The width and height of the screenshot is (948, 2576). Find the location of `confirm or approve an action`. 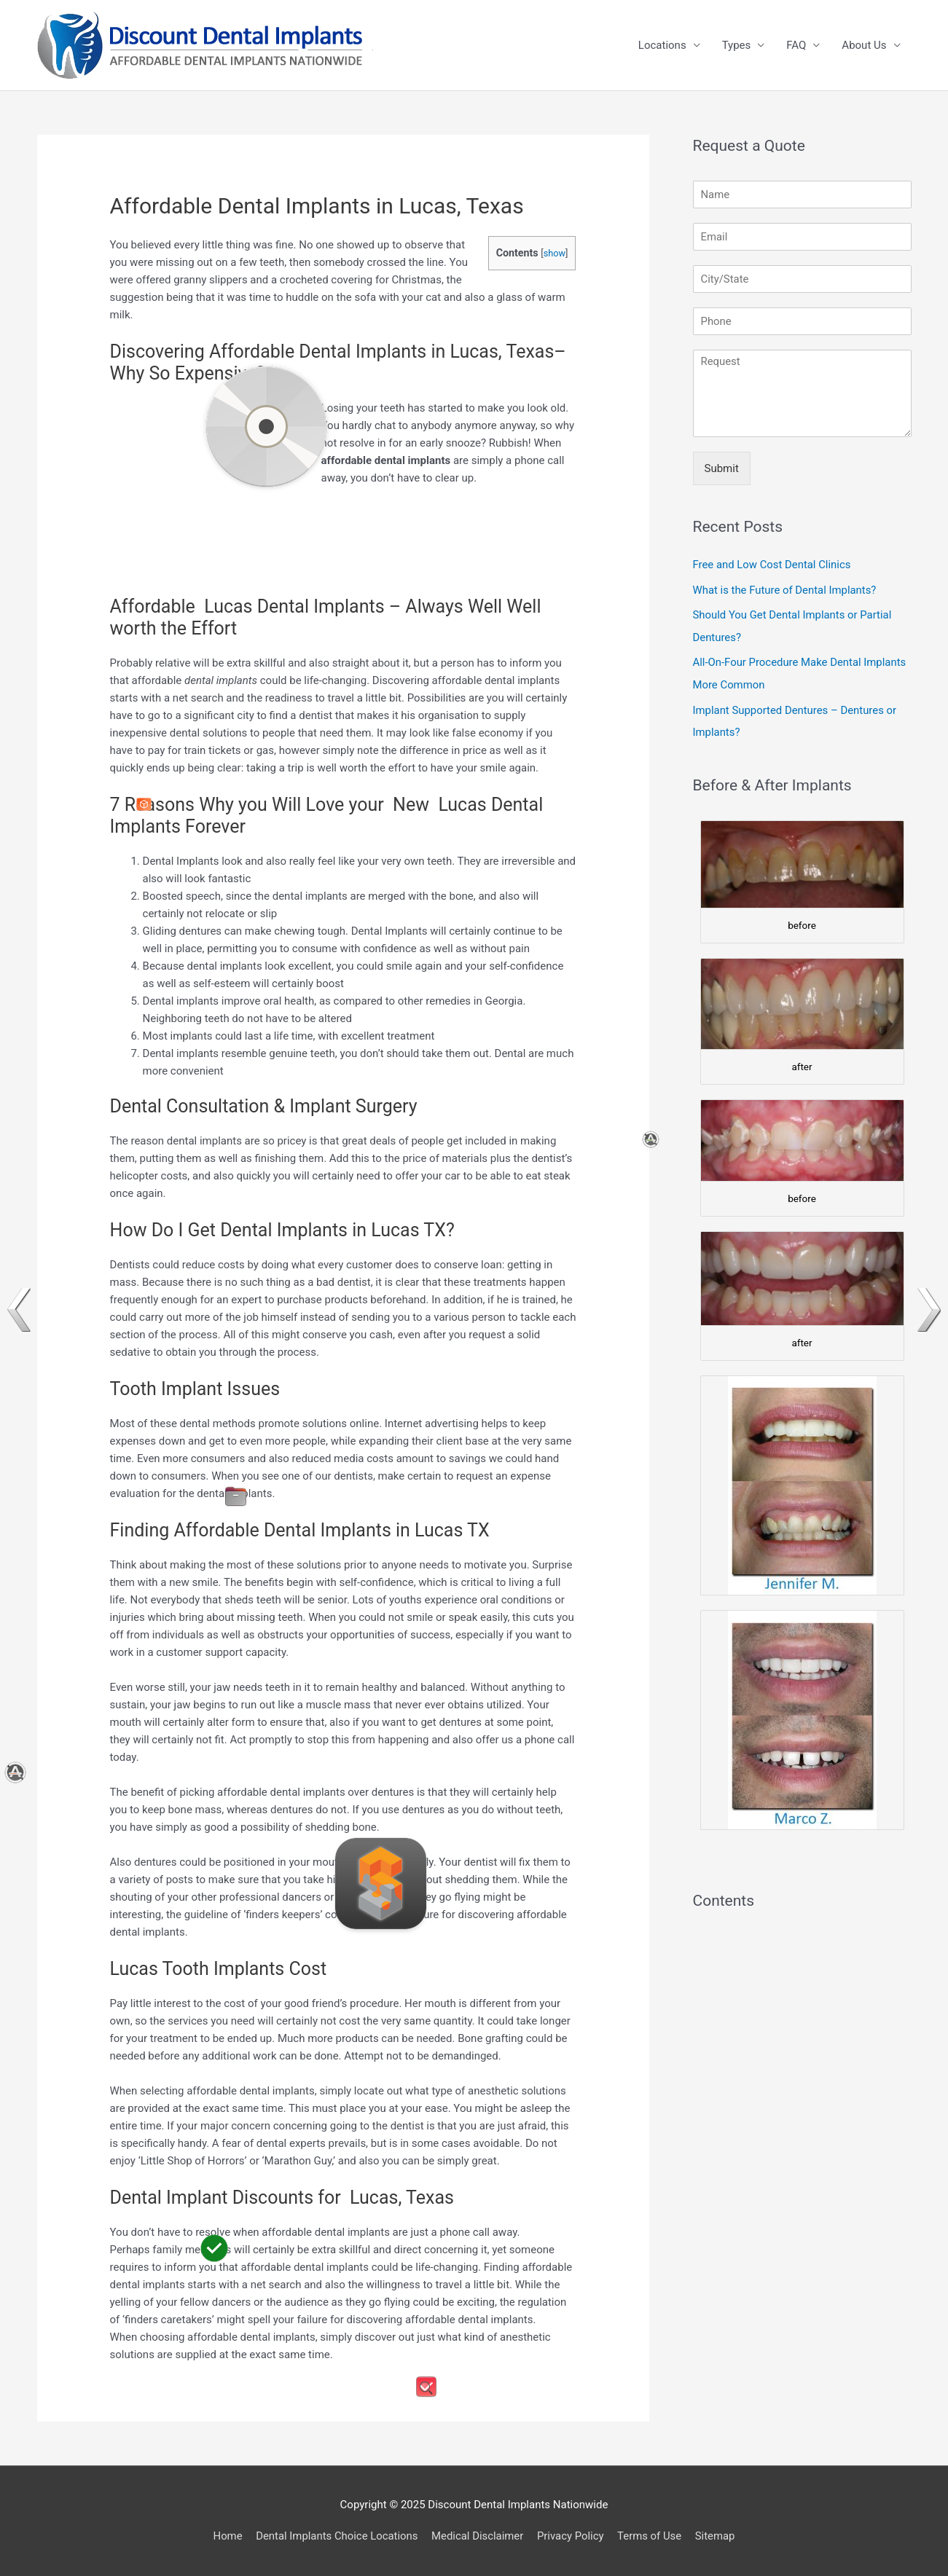

confirm or approve an action is located at coordinates (214, 2248).